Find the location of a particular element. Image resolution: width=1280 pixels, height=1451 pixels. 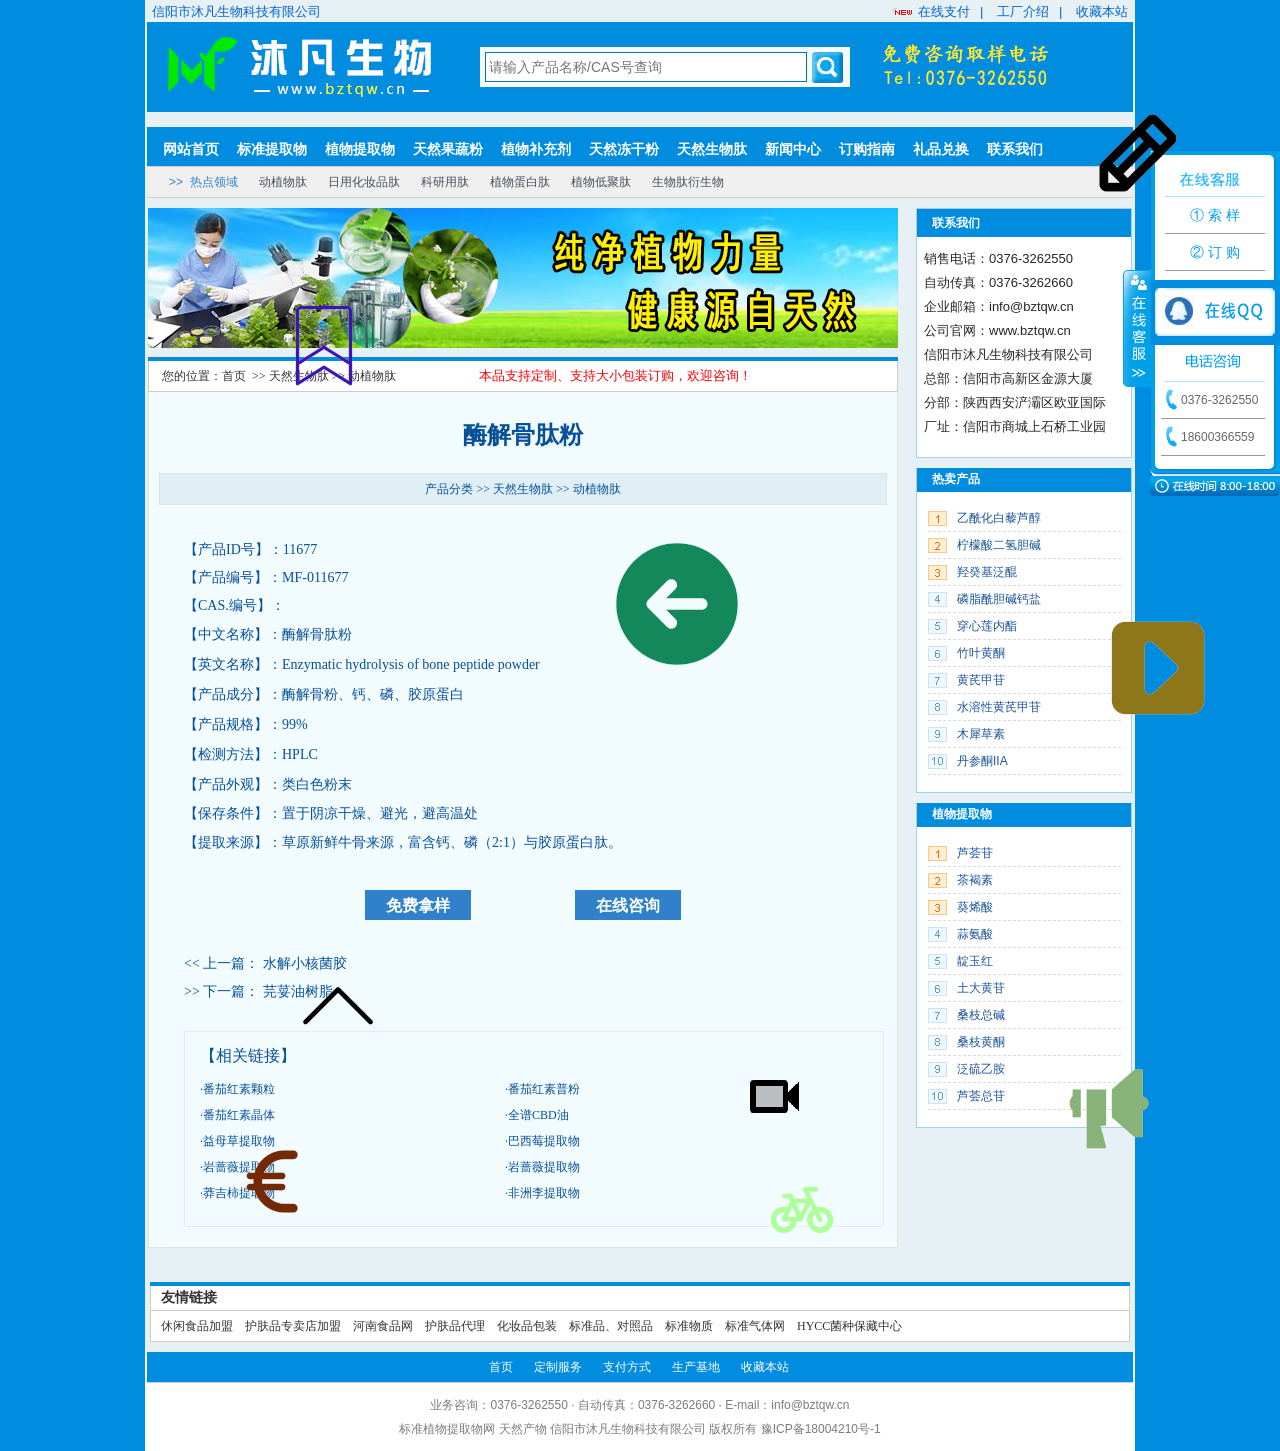

view price in euros is located at coordinates (275, 1181).